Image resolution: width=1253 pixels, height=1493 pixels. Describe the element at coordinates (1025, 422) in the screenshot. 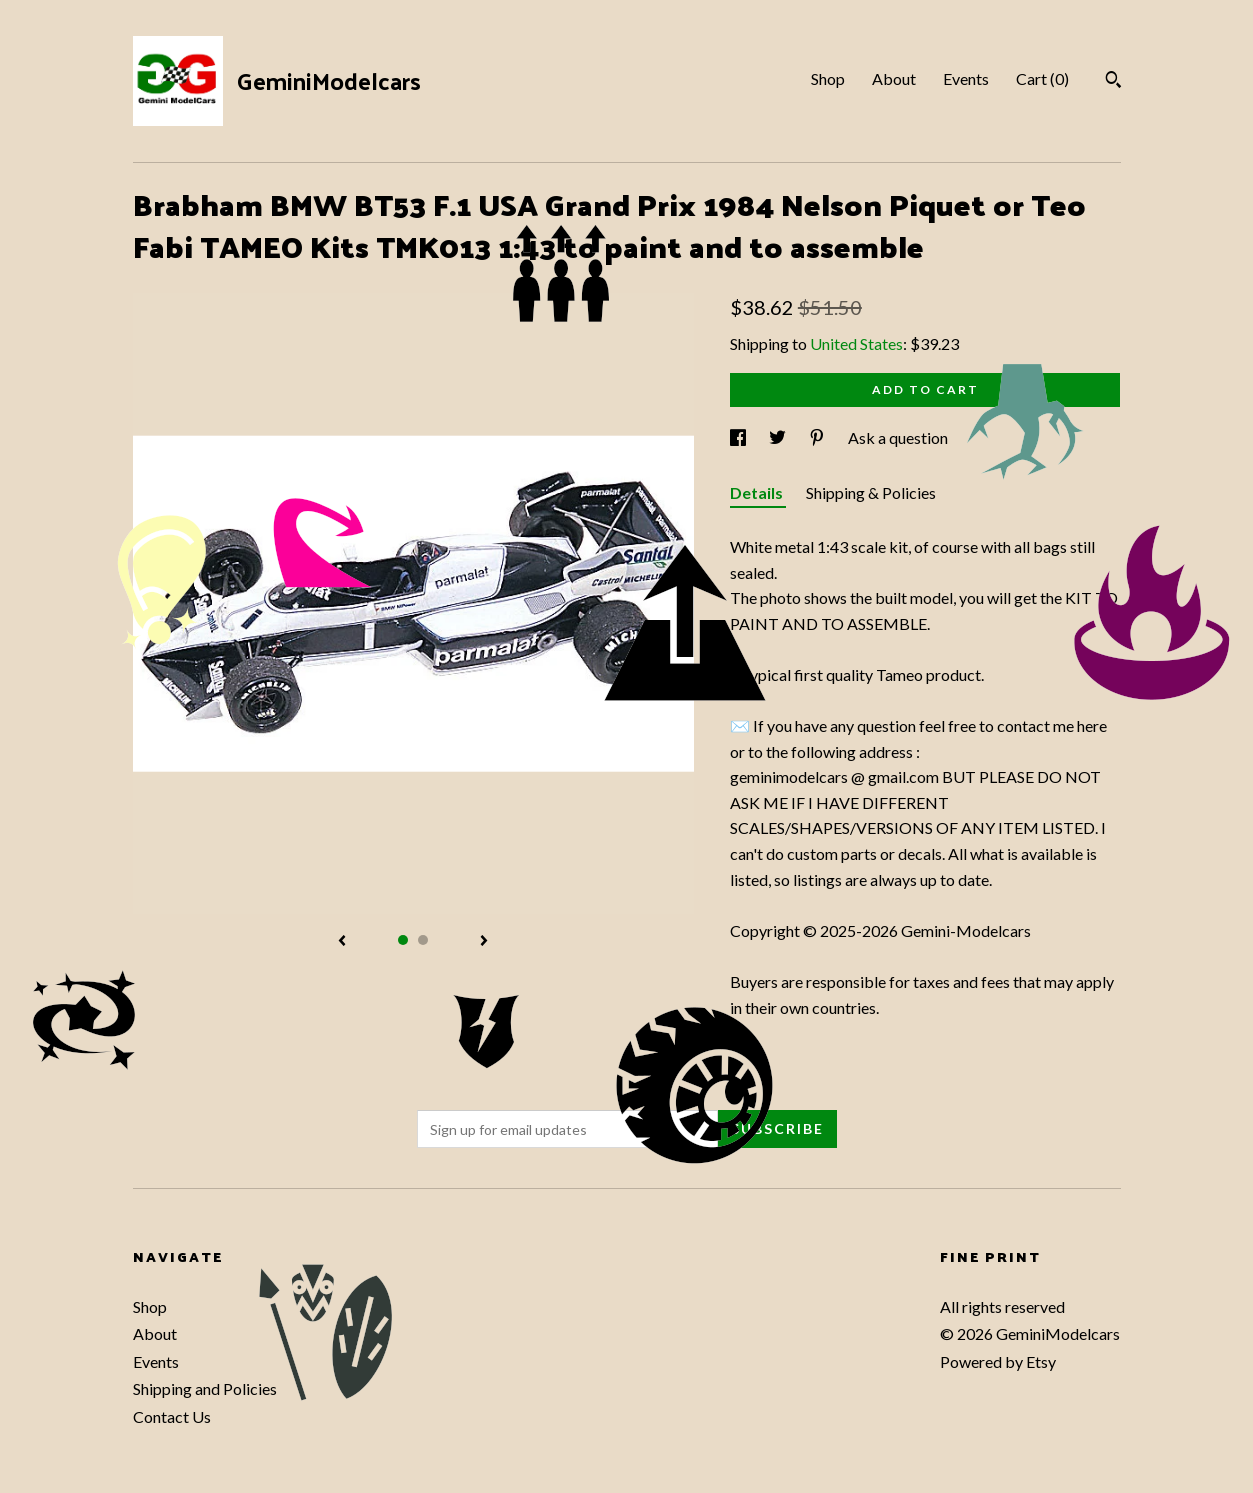

I see `view root system or underground elements` at that location.